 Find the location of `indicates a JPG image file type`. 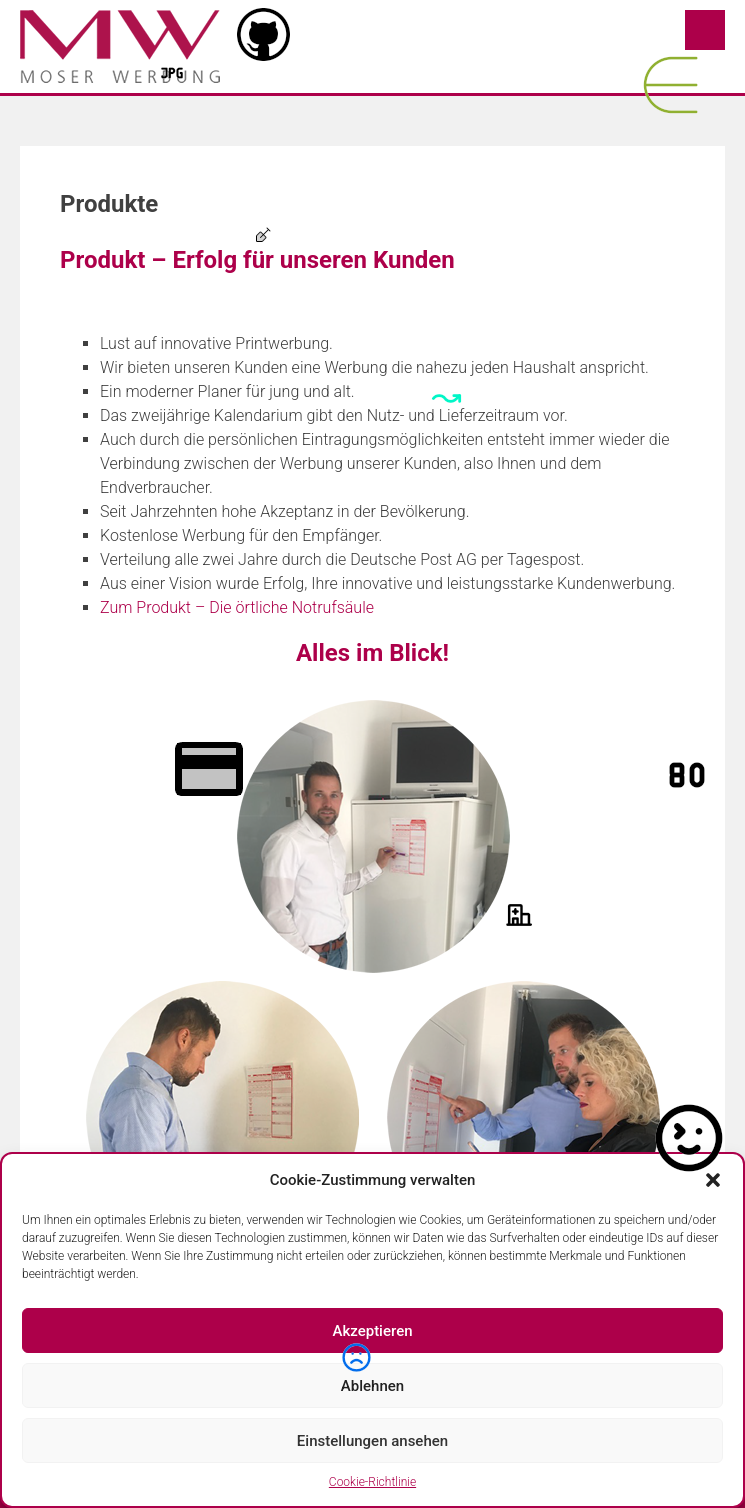

indicates a JPG image file type is located at coordinates (172, 73).